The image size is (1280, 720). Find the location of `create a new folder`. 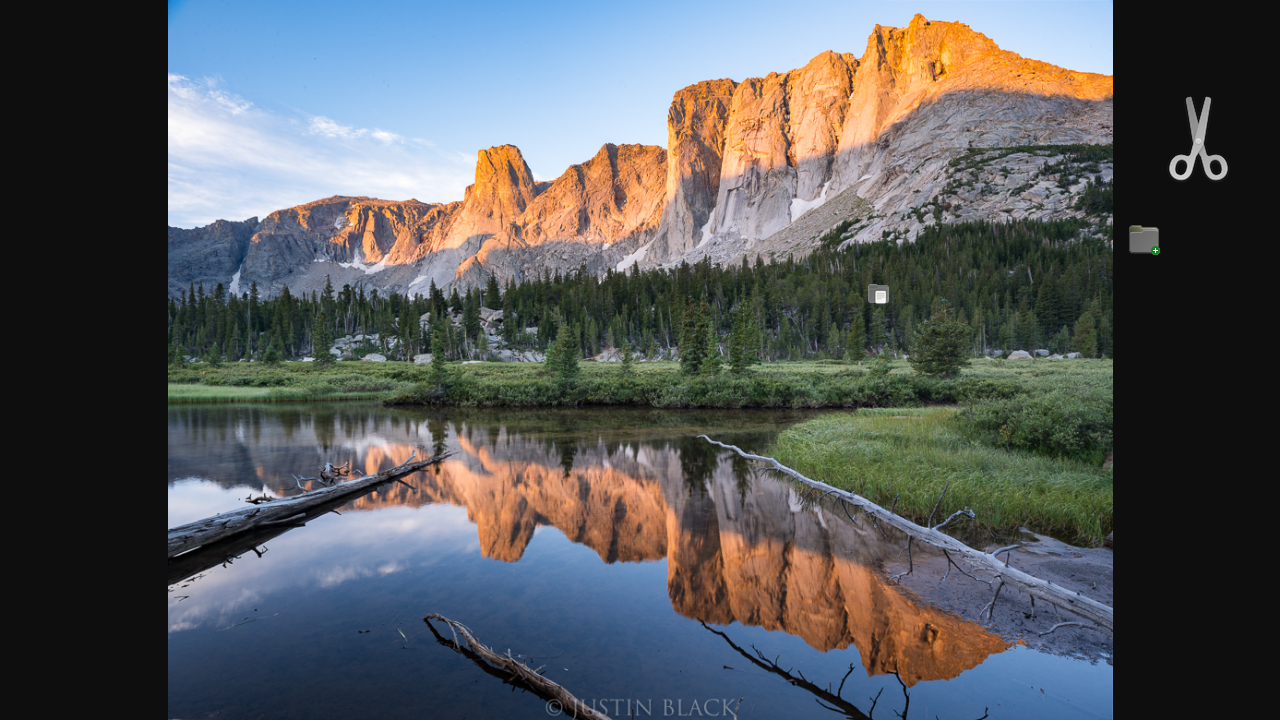

create a new folder is located at coordinates (1144, 239).